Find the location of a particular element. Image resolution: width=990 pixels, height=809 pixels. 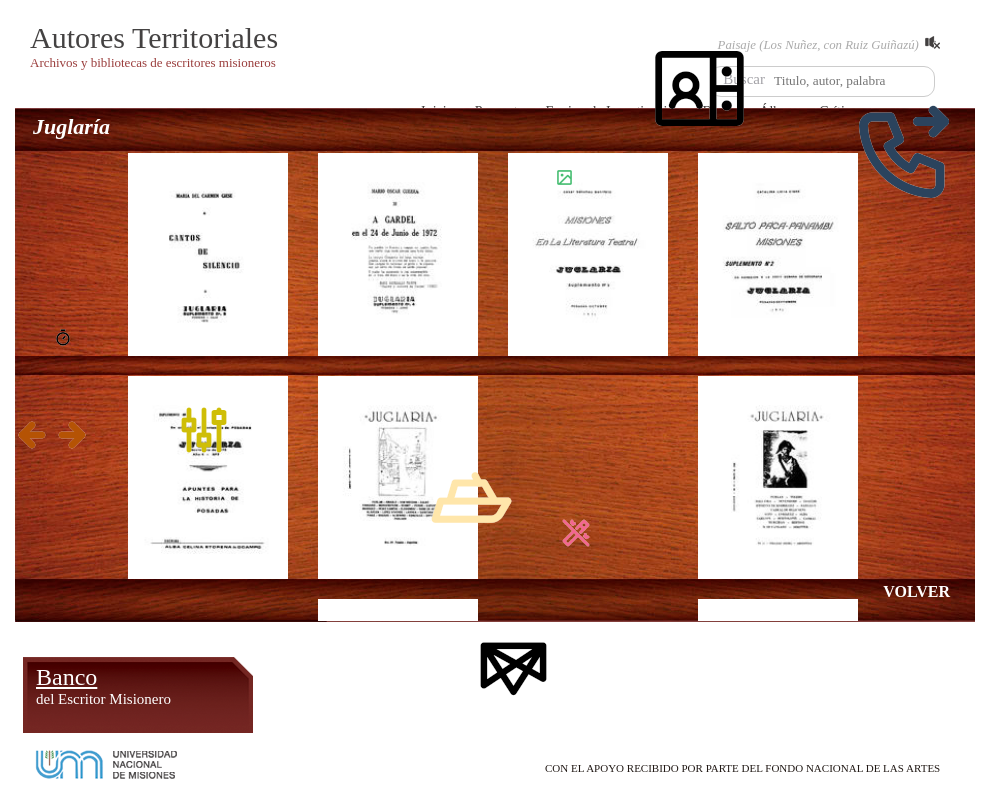

access DC/OS dashboard or services is located at coordinates (513, 665).